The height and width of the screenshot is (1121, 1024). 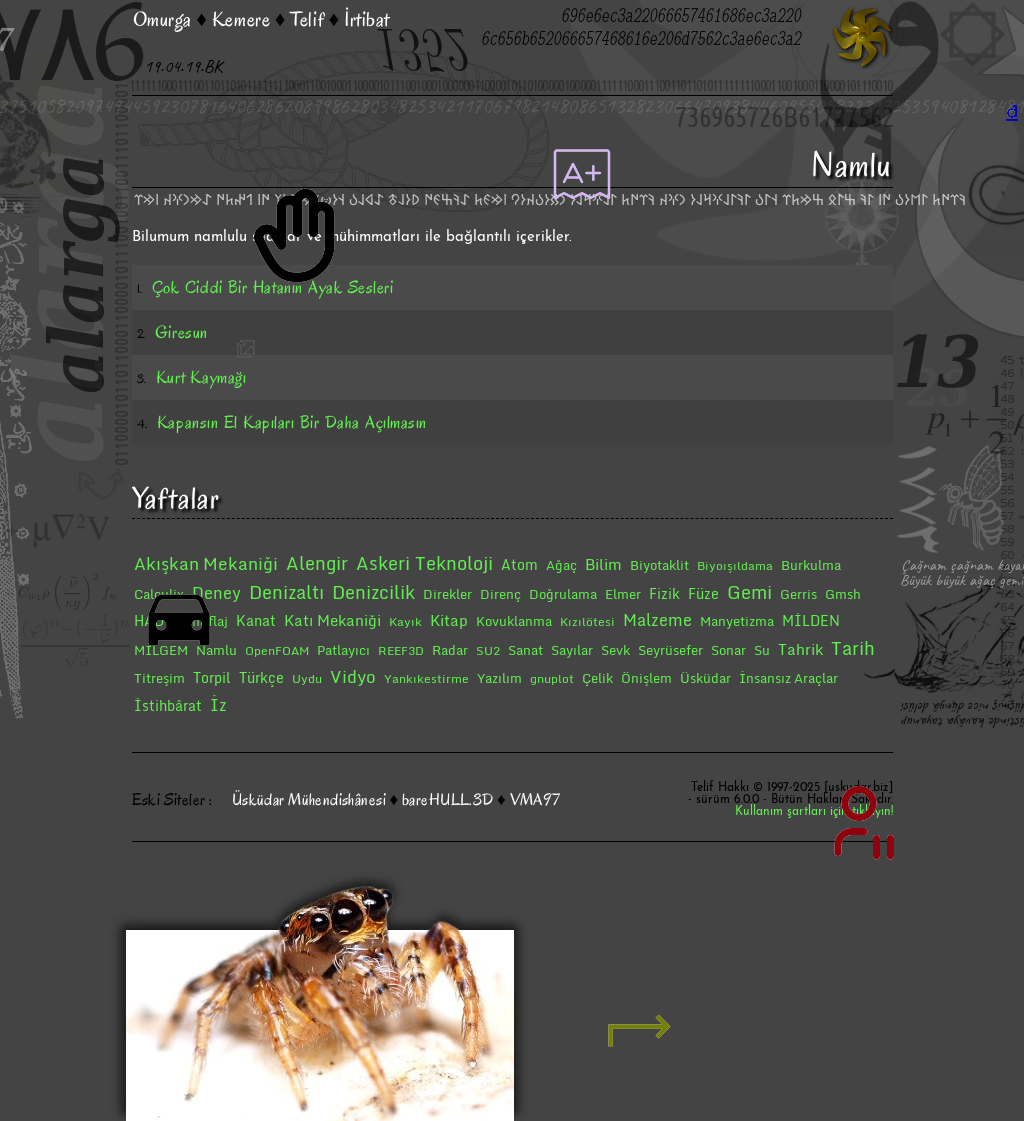 I want to click on forward or share content, so click(x=639, y=1031).